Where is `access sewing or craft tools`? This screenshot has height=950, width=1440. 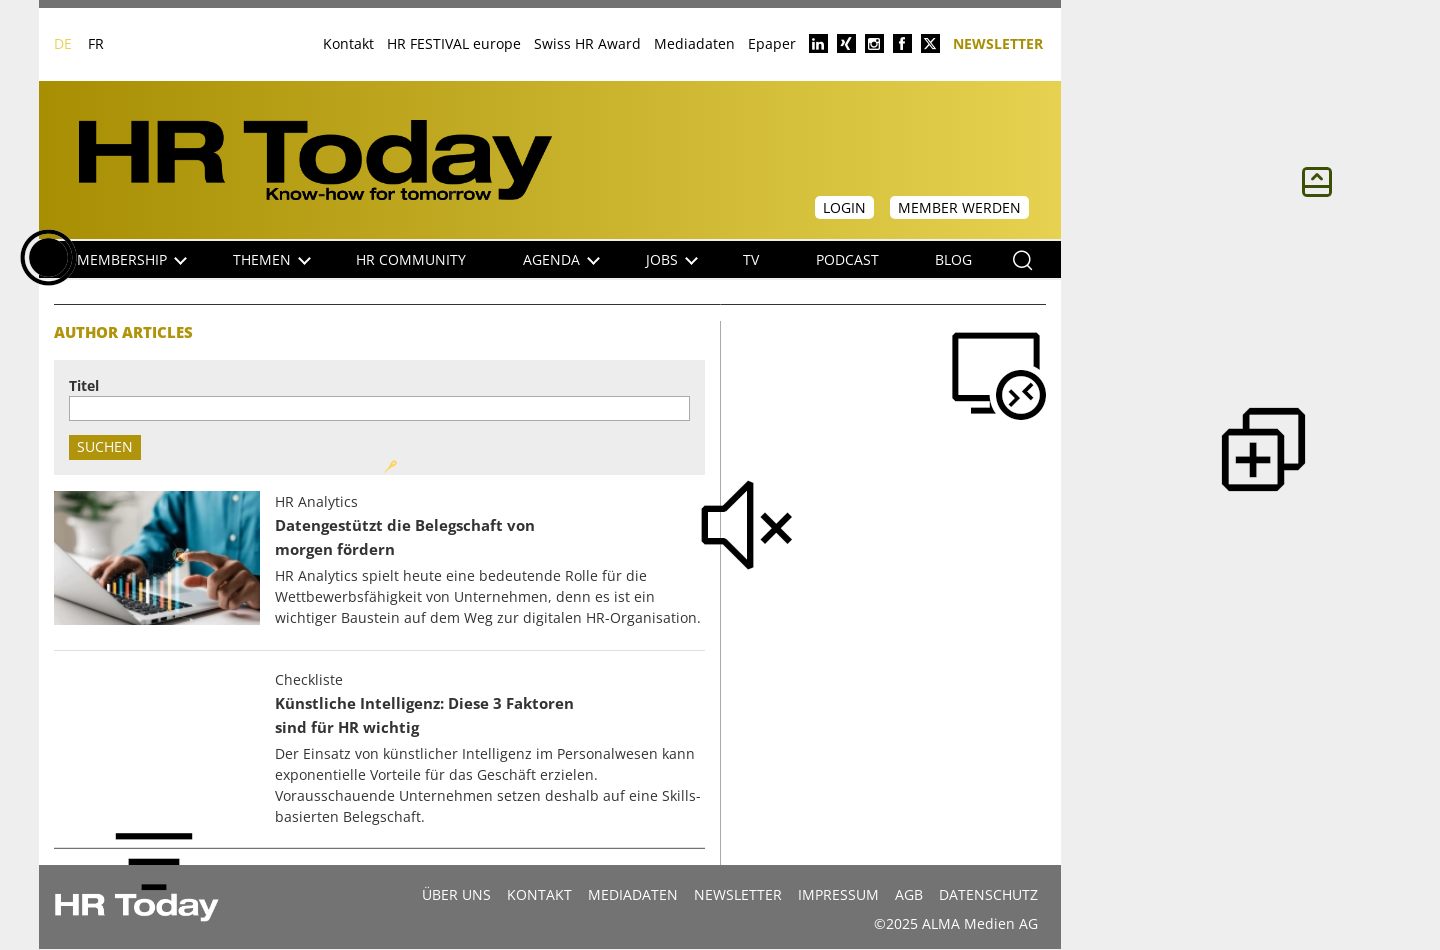 access sewing or craft tools is located at coordinates (390, 466).